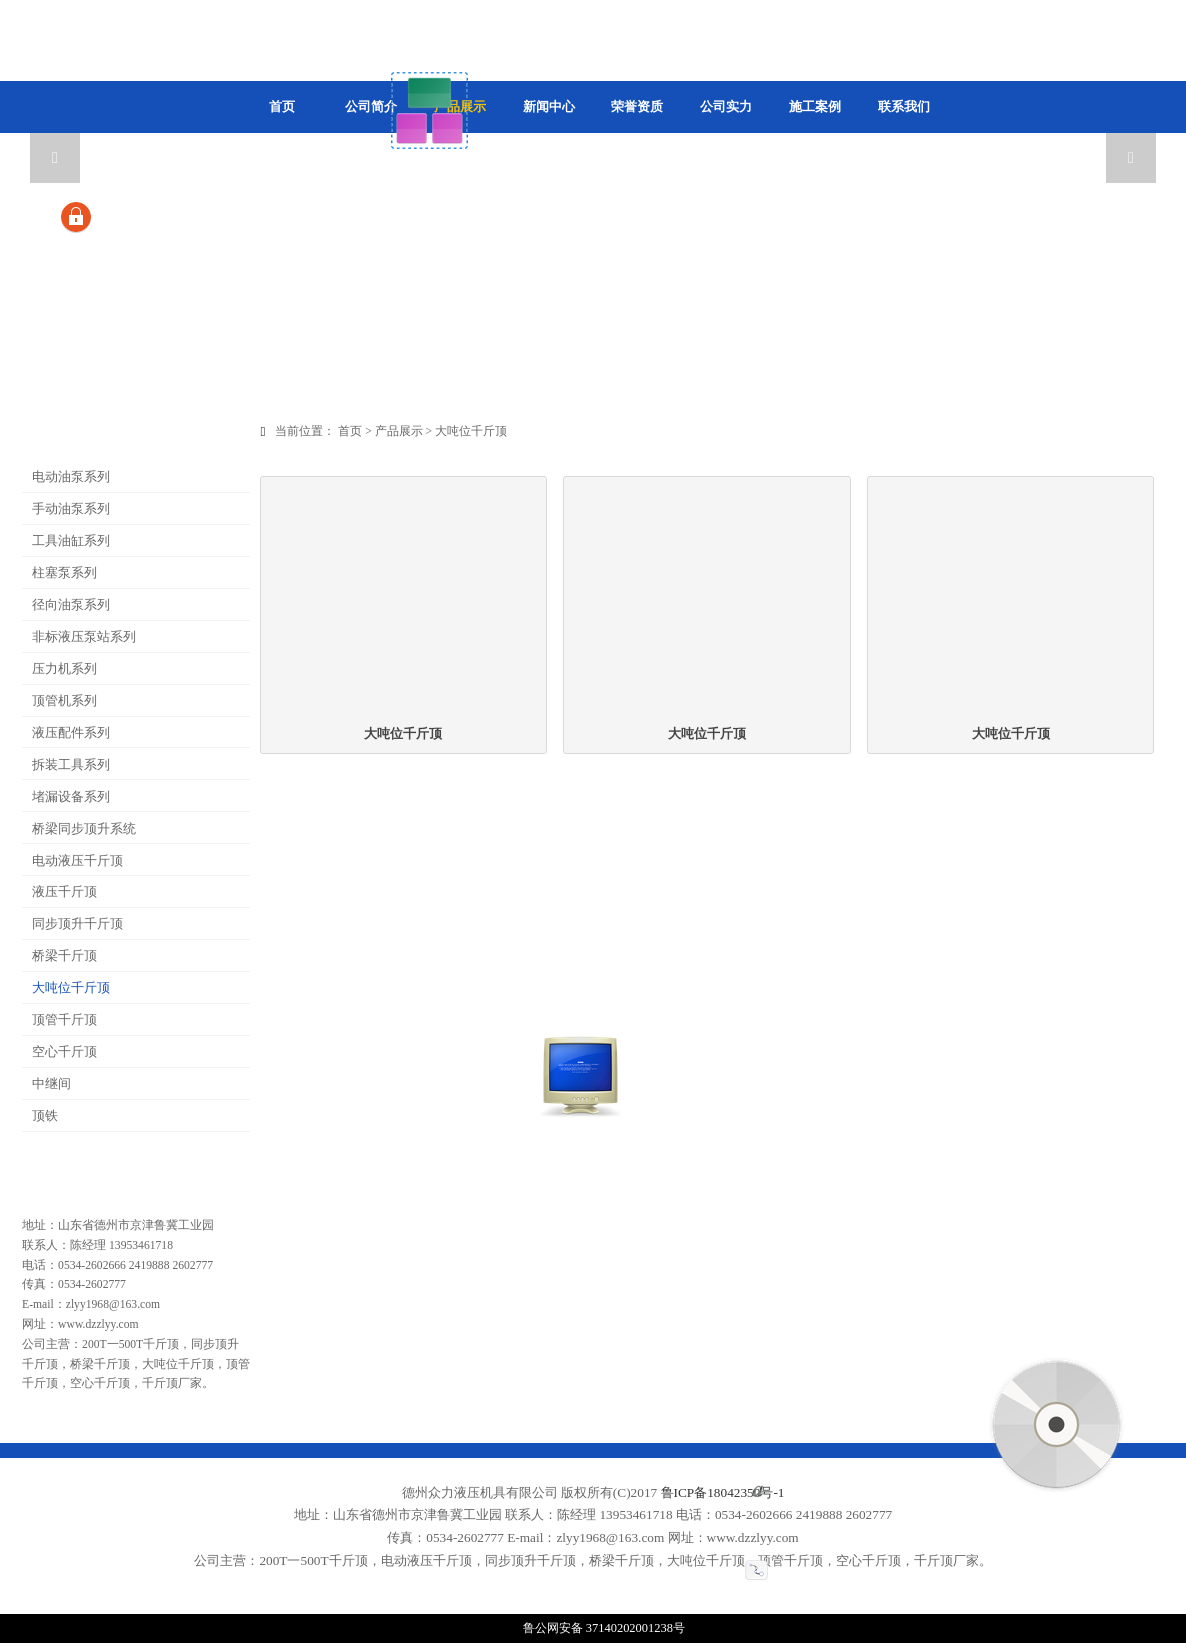 The height and width of the screenshot is (1643, 1186). What do you see at coordinates (580, 1074) in the screenshot?
I see `connect to a windows PC or external computer` at bounding box center [580, 1074].